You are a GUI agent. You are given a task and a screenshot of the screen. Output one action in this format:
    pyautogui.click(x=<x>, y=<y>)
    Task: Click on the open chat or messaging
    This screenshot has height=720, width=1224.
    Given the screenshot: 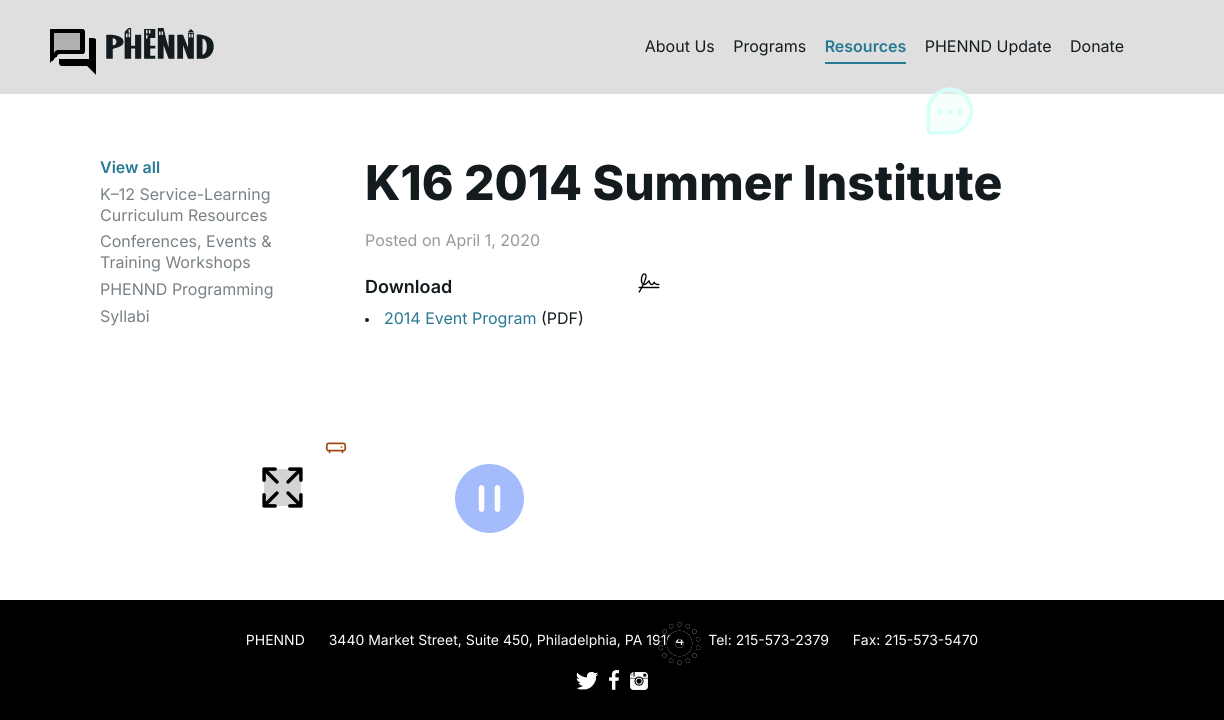 What is the action you would take?
    pyautogui.click(x=949, y=112)
    